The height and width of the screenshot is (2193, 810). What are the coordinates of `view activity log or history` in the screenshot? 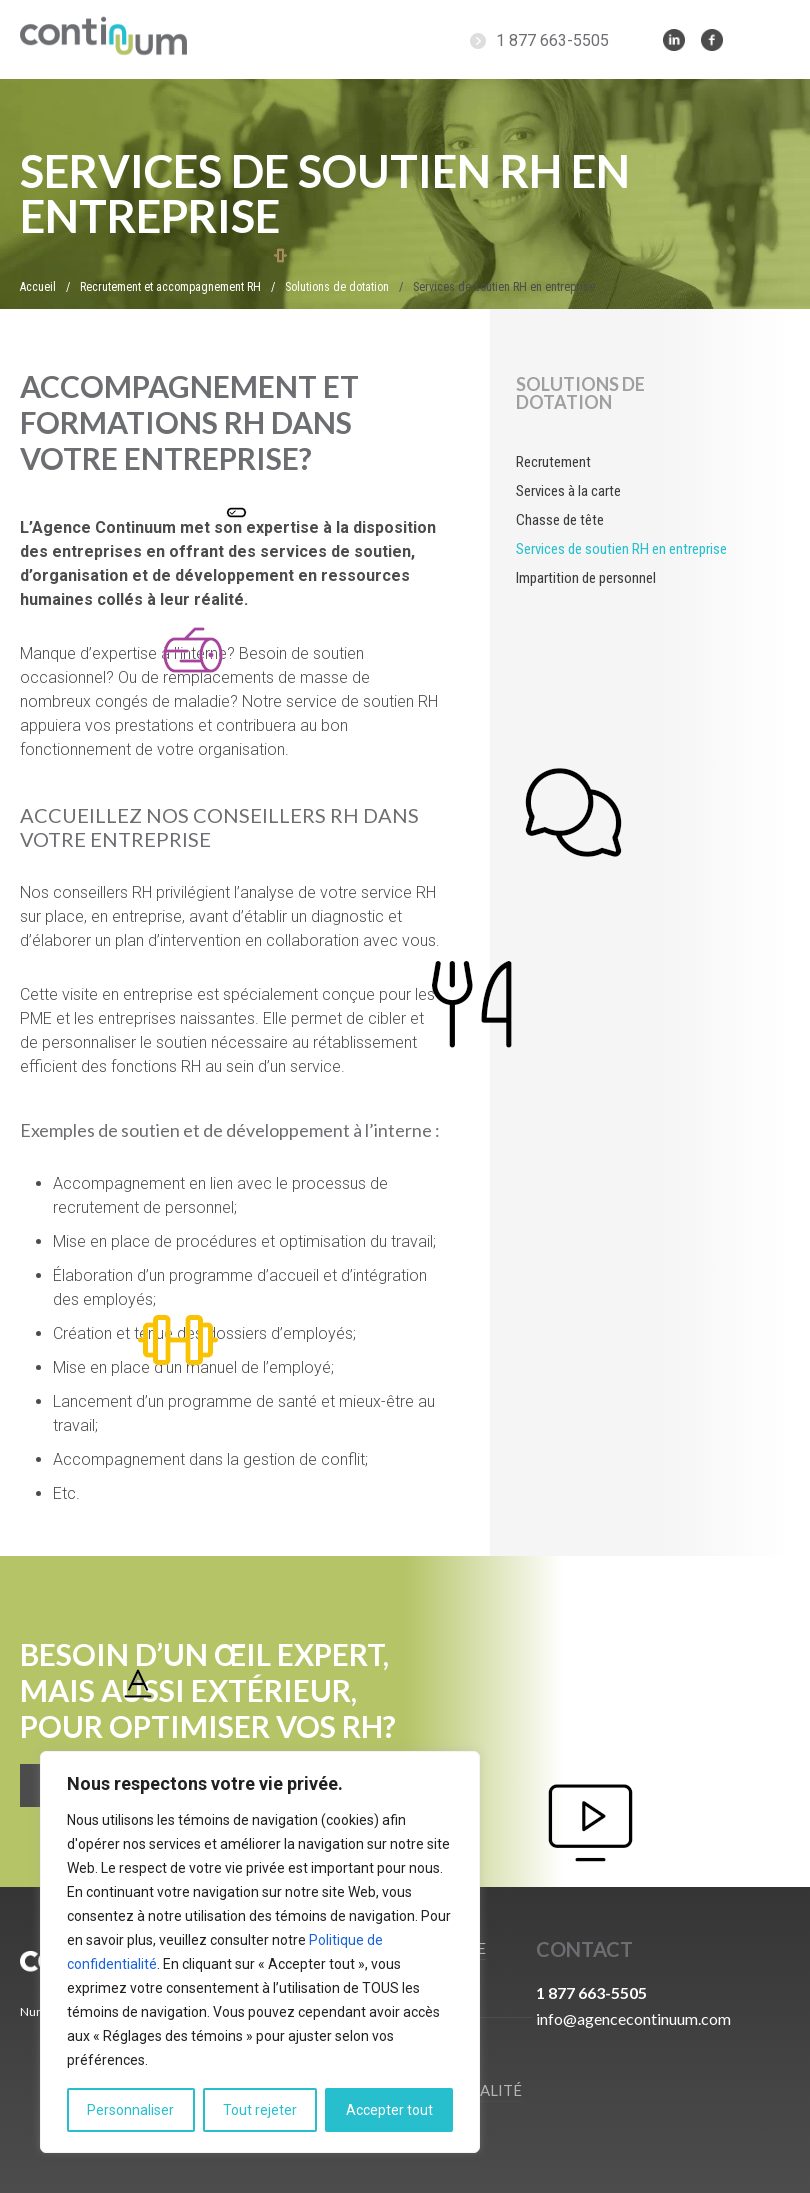 It's located at (193, 653).